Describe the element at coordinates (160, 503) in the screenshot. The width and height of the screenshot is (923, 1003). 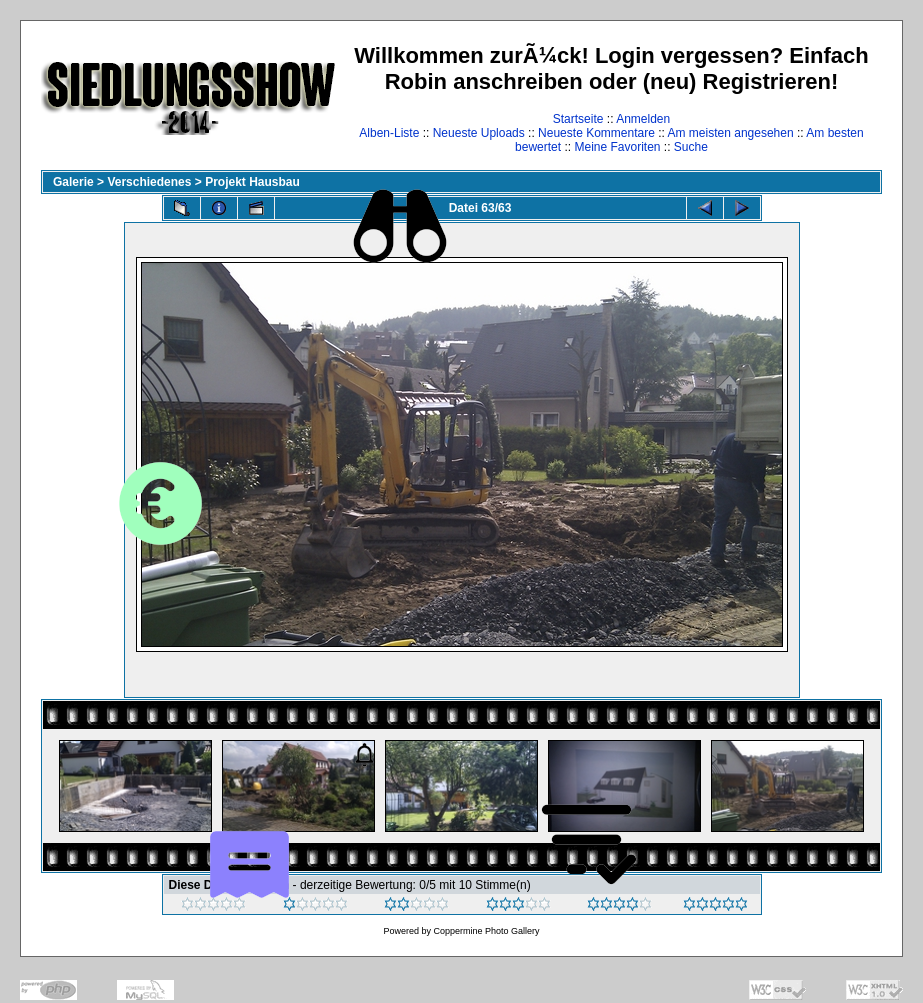
I see `view balance in euros` at that location.